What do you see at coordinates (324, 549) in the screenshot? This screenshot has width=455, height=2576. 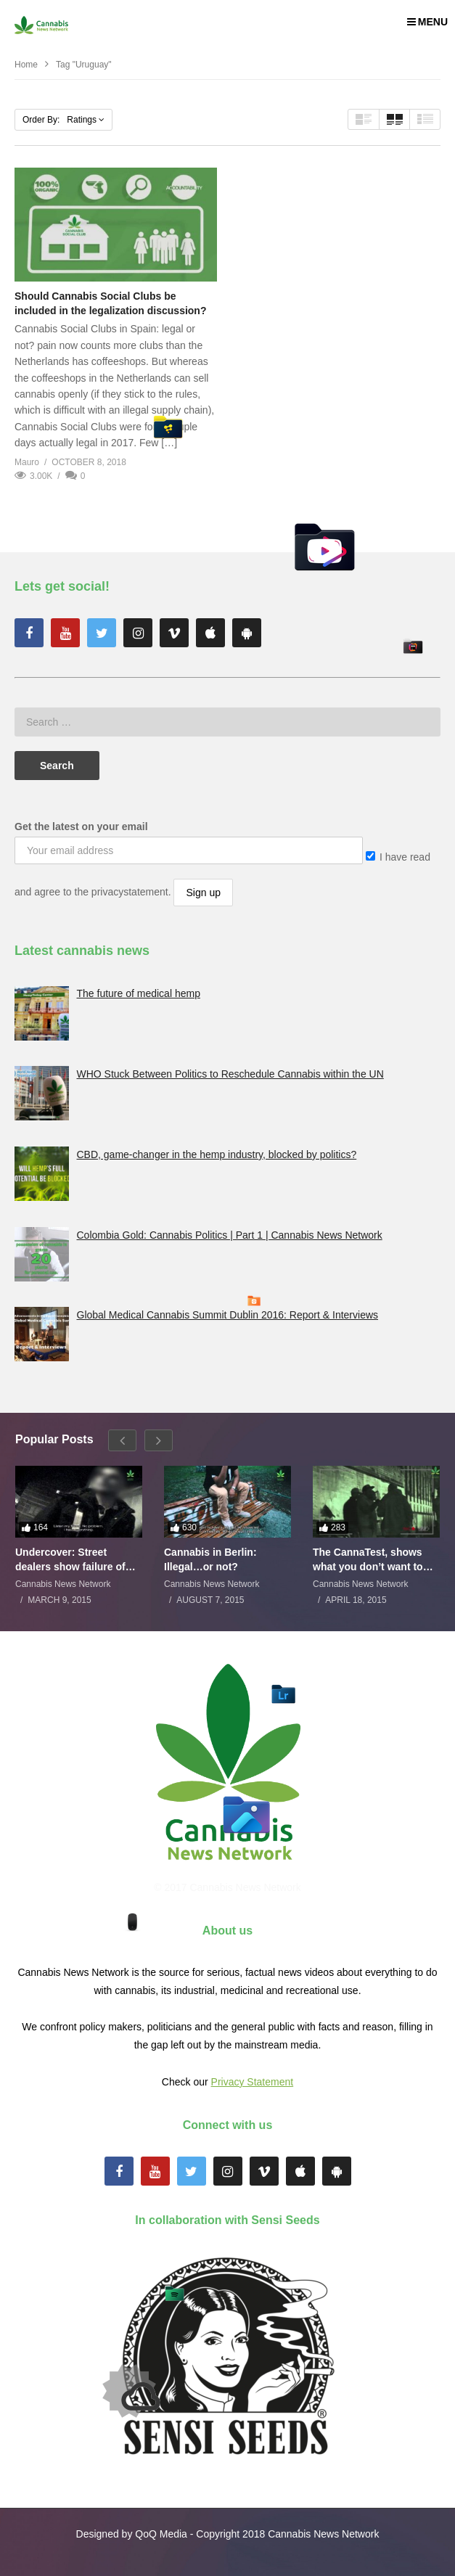 I see `open folder containing youtube vanced files` at bounding box center [324, 549].